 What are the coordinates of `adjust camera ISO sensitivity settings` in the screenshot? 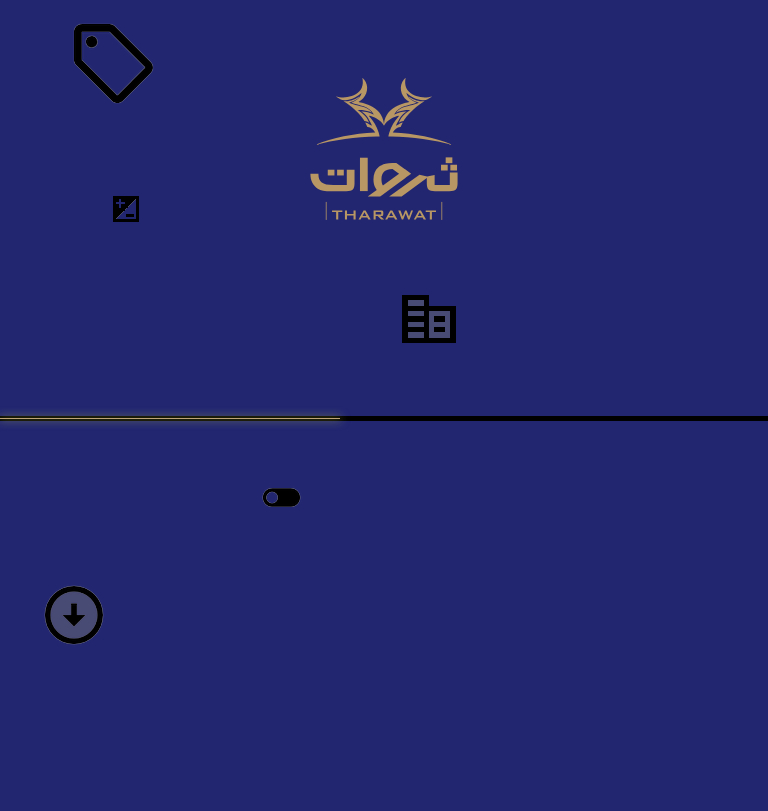 It's located at (126, 209).